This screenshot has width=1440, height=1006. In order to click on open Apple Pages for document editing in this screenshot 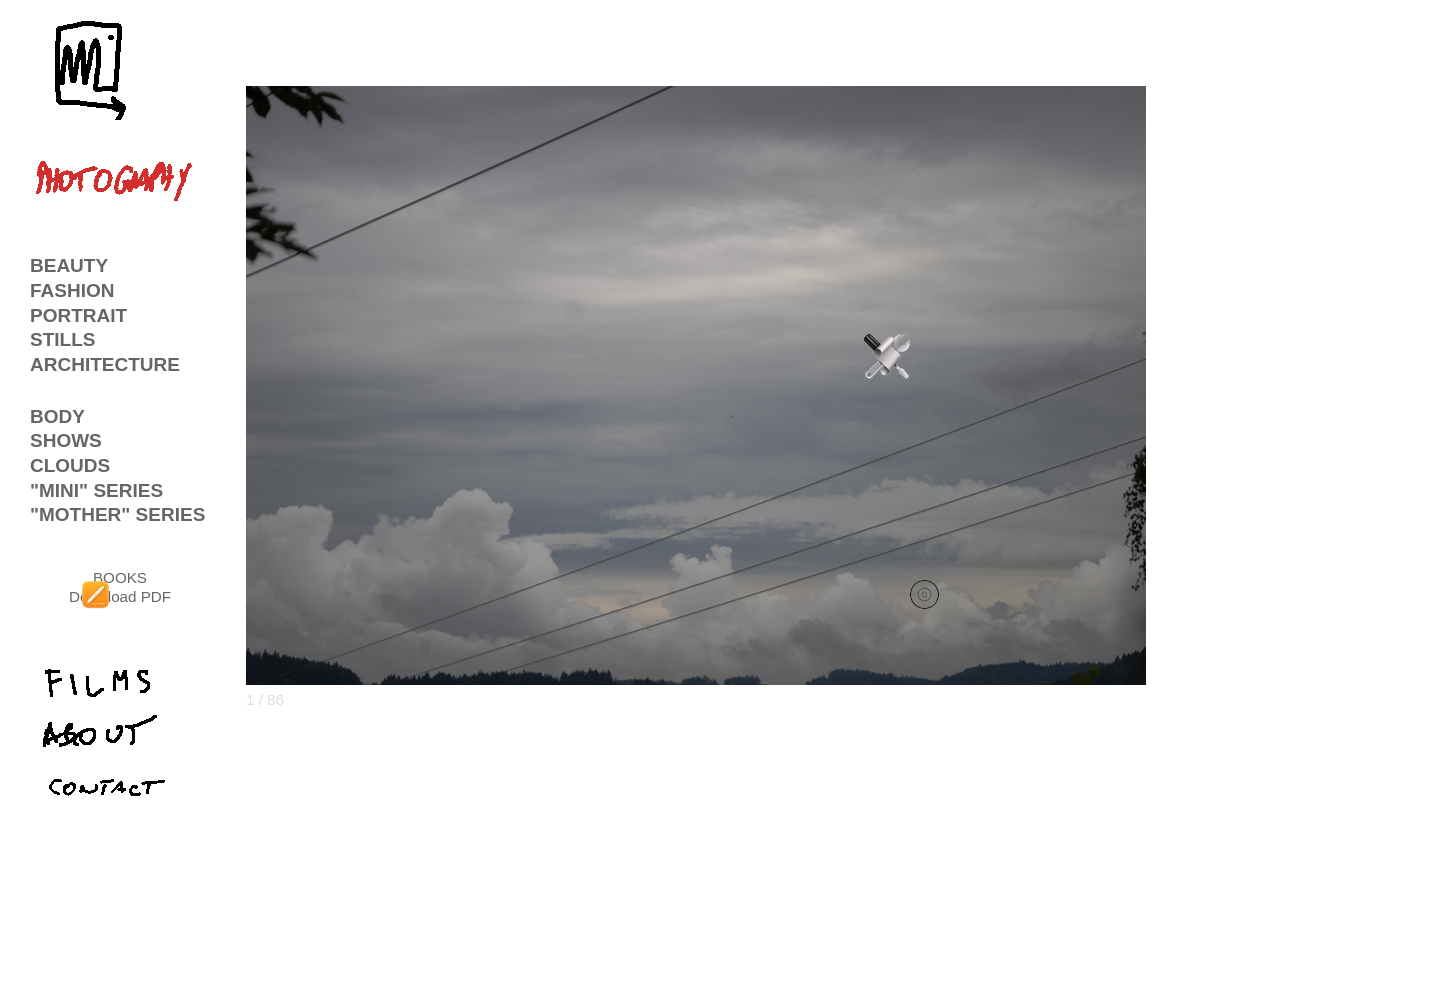, I will do `click(95, 594)`.